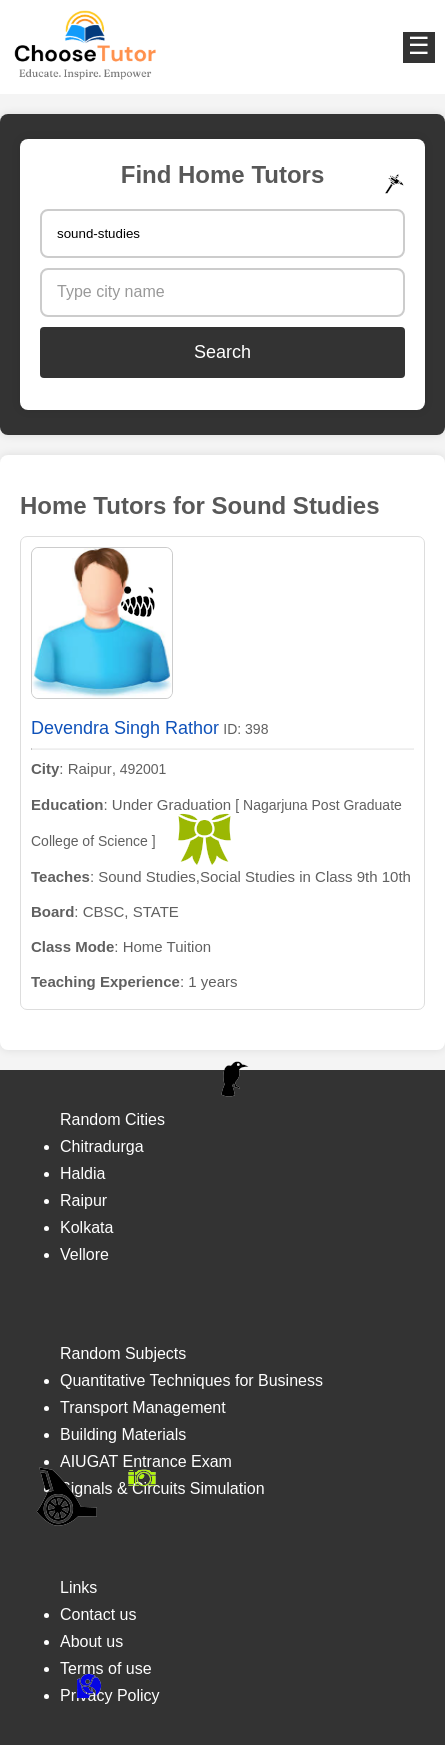 The image size is (445, 1745). What do you see at coordinates (138, 602) in the screenshot?
I see `indicates a hungry or gluttonous character status` at bounding box center [138, 602].